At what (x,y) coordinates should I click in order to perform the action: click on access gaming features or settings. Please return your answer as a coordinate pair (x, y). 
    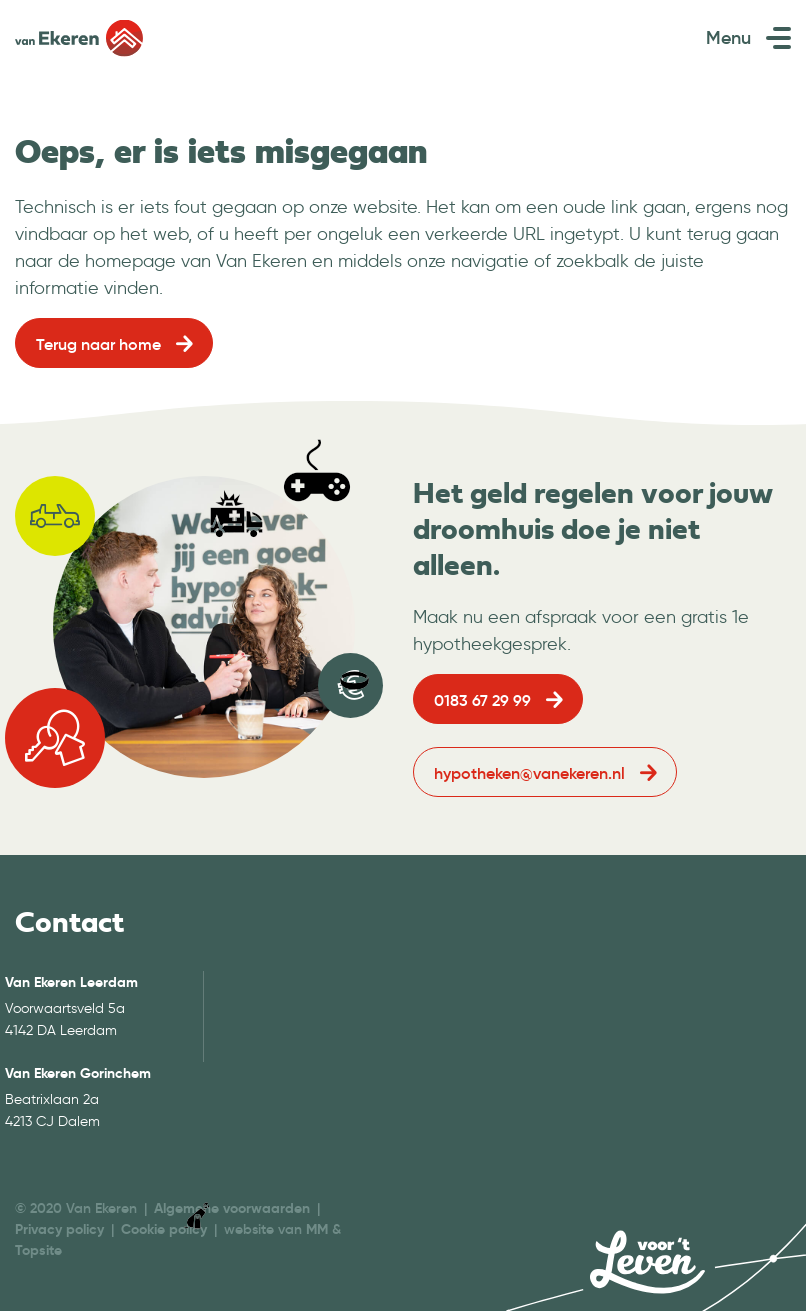
    Looking at the image, I should click on (317, 473).